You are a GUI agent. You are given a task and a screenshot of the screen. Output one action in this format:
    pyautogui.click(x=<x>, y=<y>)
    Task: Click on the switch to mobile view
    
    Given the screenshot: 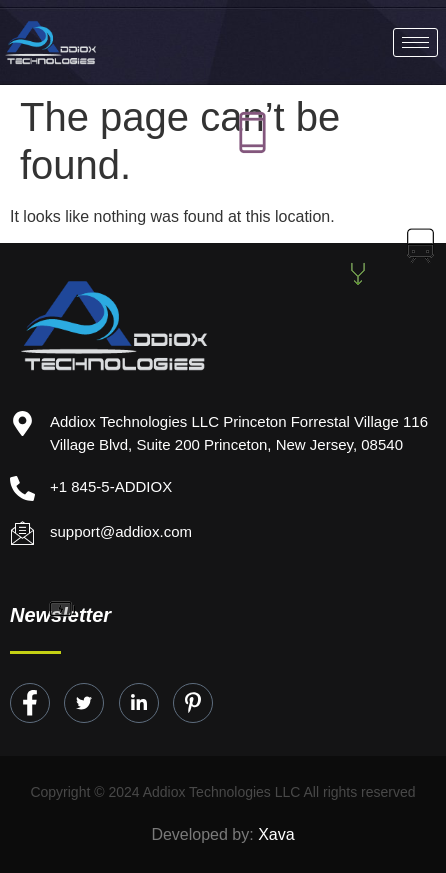 What is the action you would take?
    pyautogui.click(x=252, y=132)
    